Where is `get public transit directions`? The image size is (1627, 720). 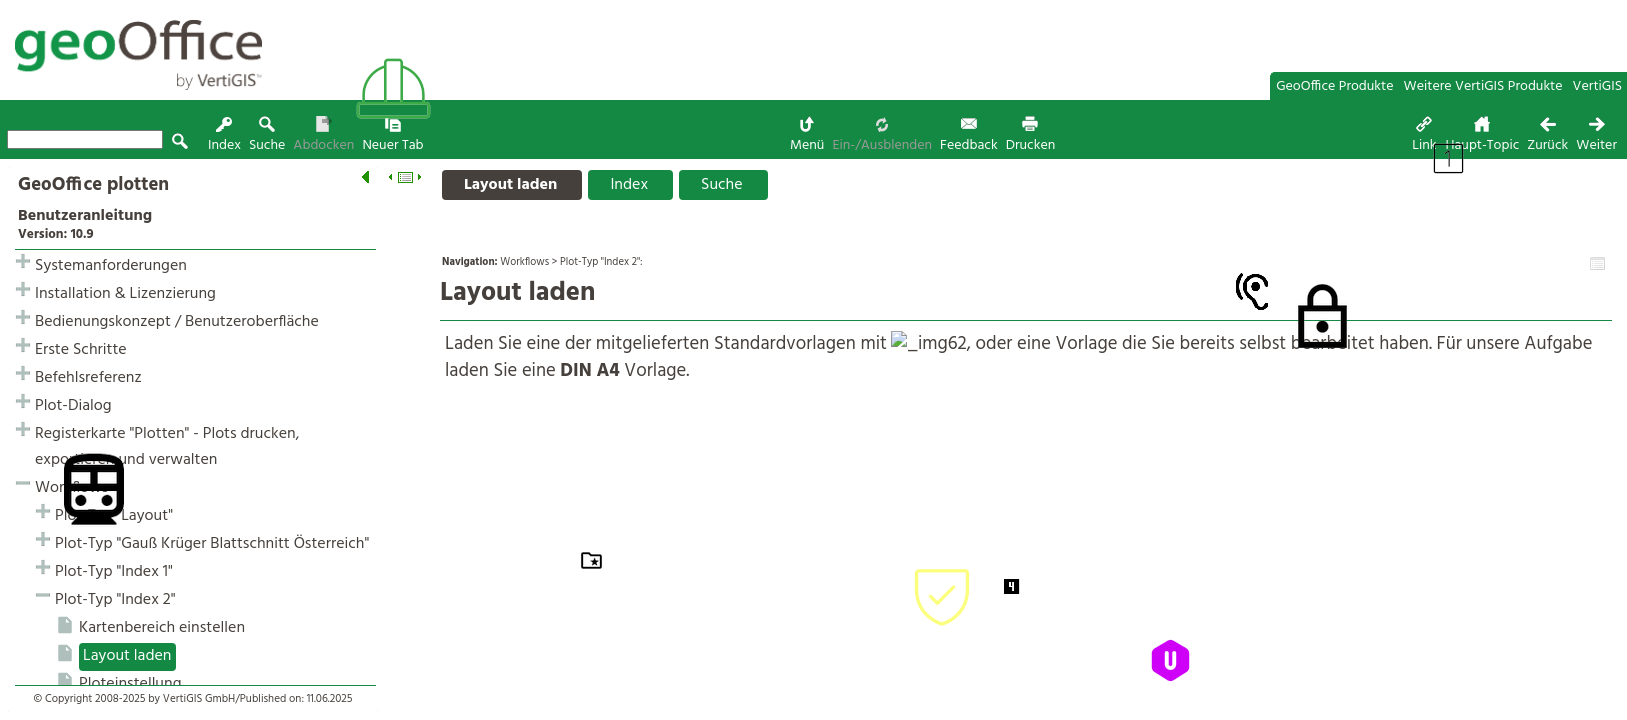
get public transit directions is located at coordinates (94, 491).